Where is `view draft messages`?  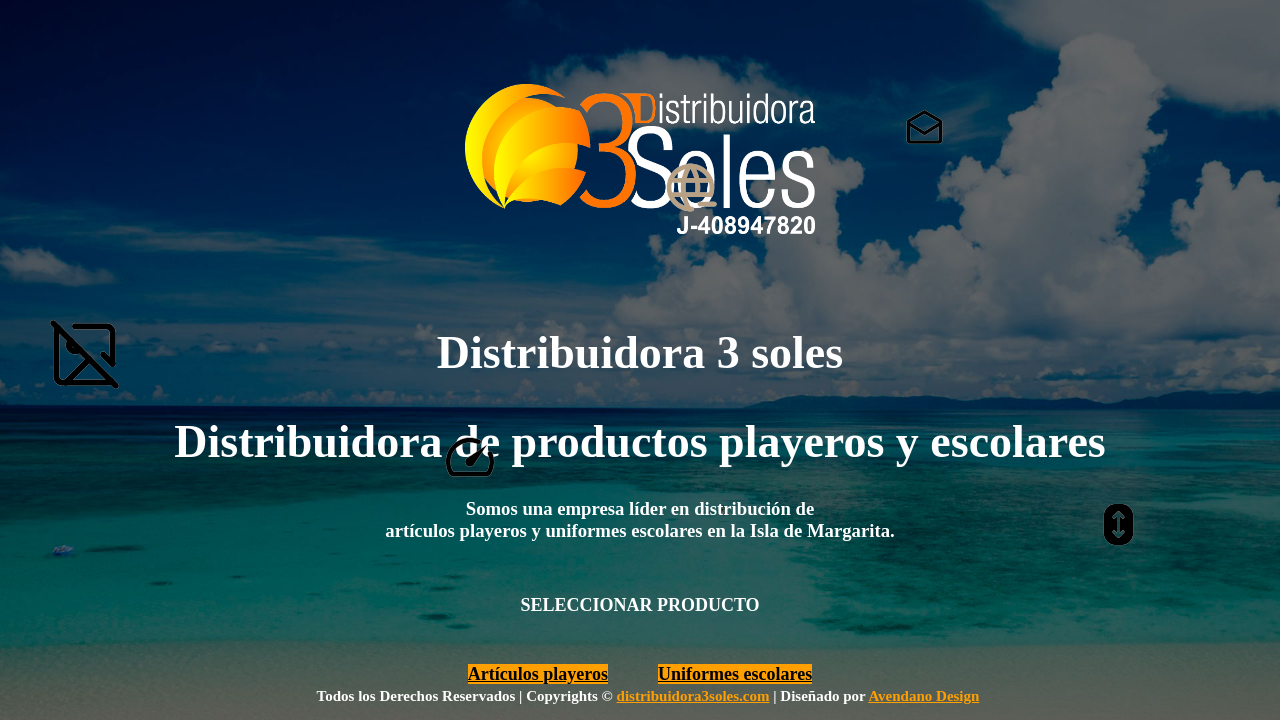 view draft messages is located at coordinates (924, 129).